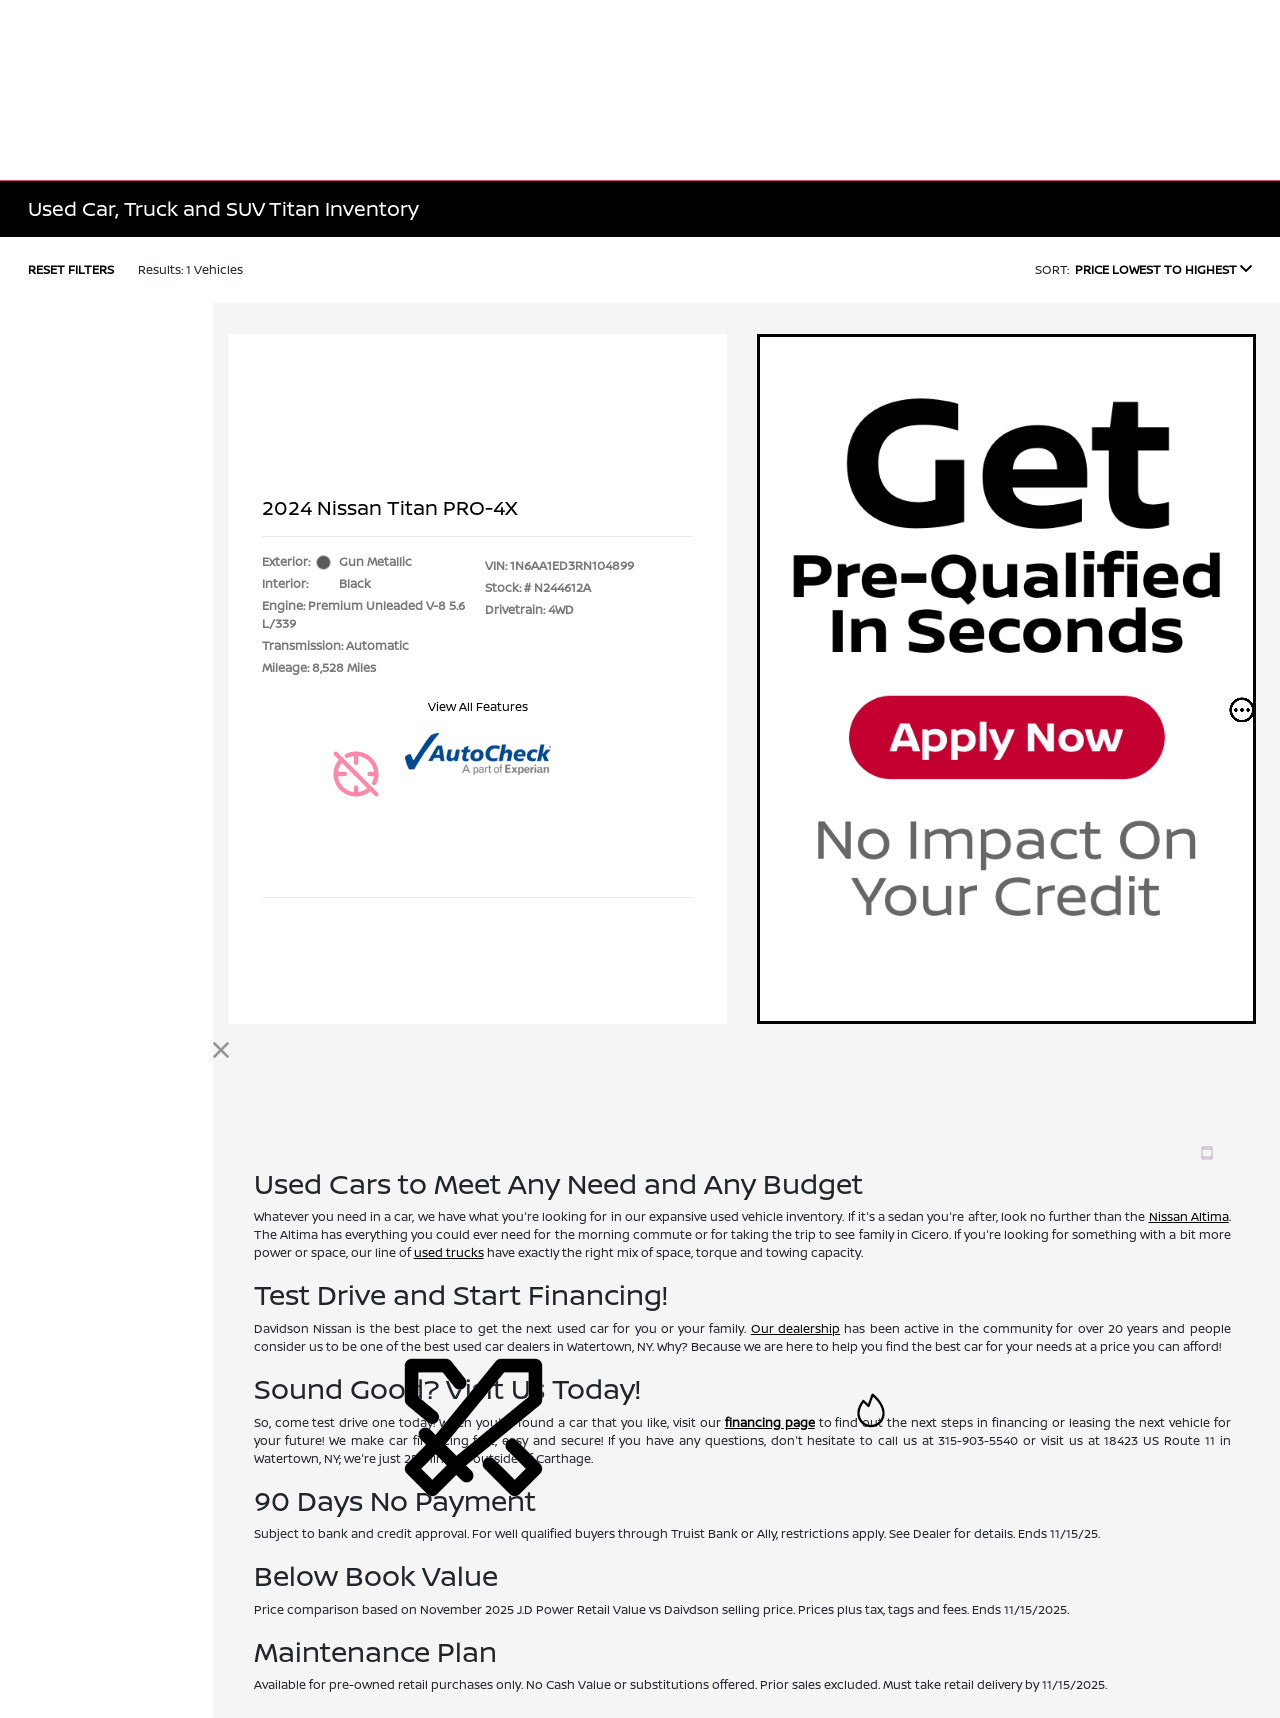 Image resolution: width=1280 pixels, height=1718 pixels. What do you see at coordinates (356, 774) in the screenshot?
I see `disable viewfinder or camera focus` at bounding box center [356, 774].